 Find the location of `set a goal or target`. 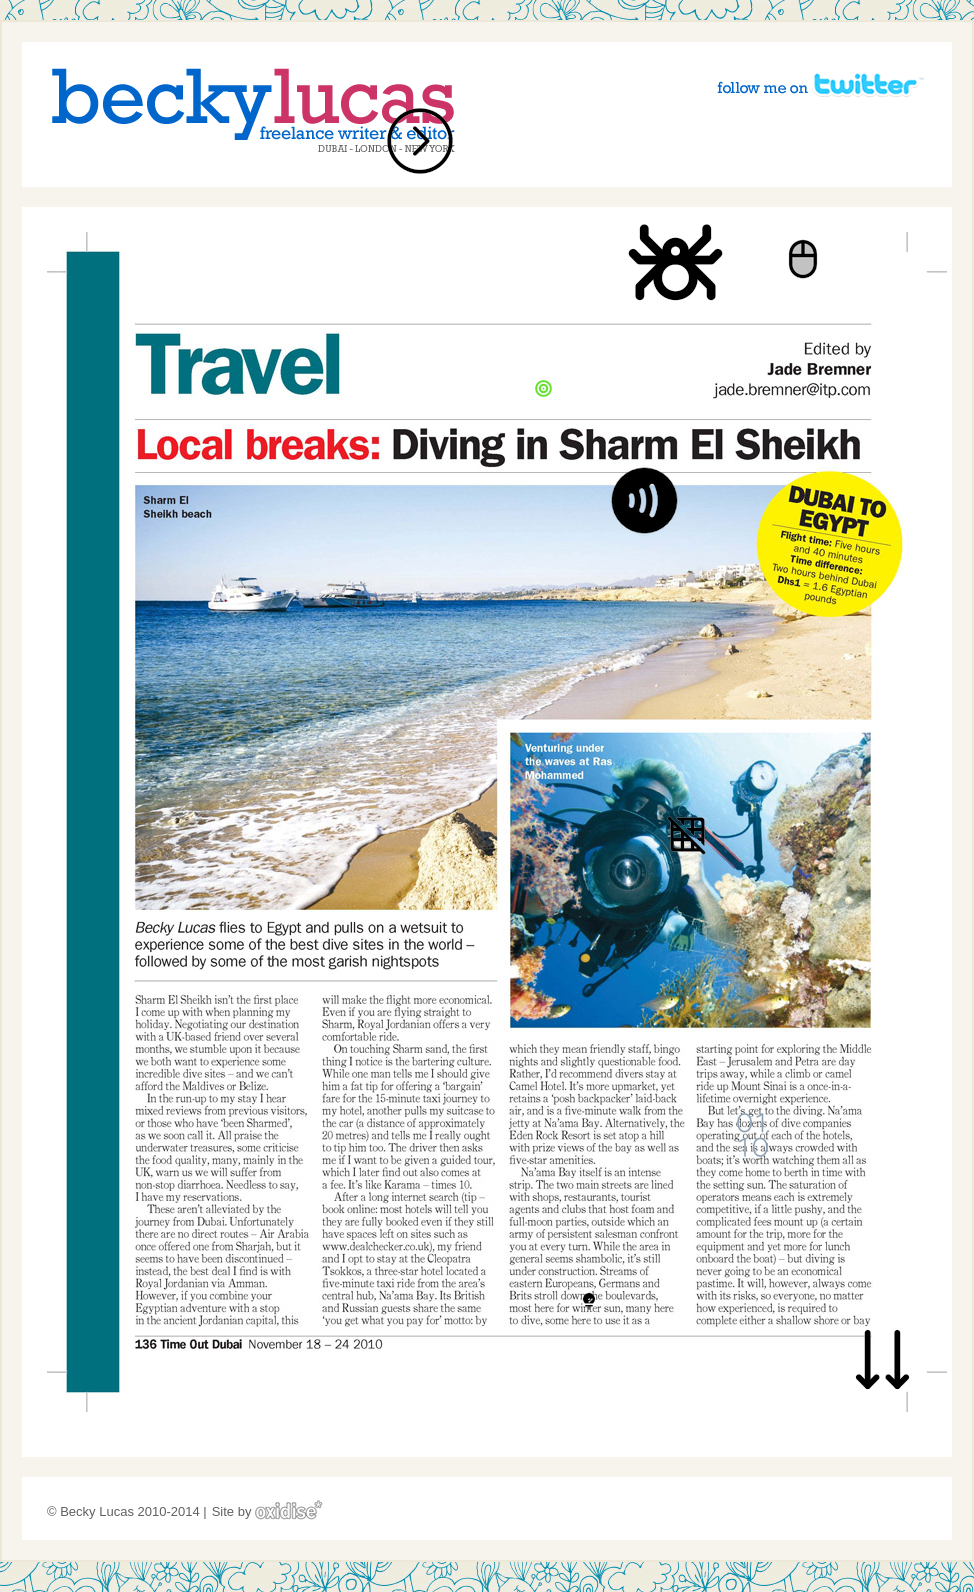

set a goal or target is located at coordinates (543, 388).